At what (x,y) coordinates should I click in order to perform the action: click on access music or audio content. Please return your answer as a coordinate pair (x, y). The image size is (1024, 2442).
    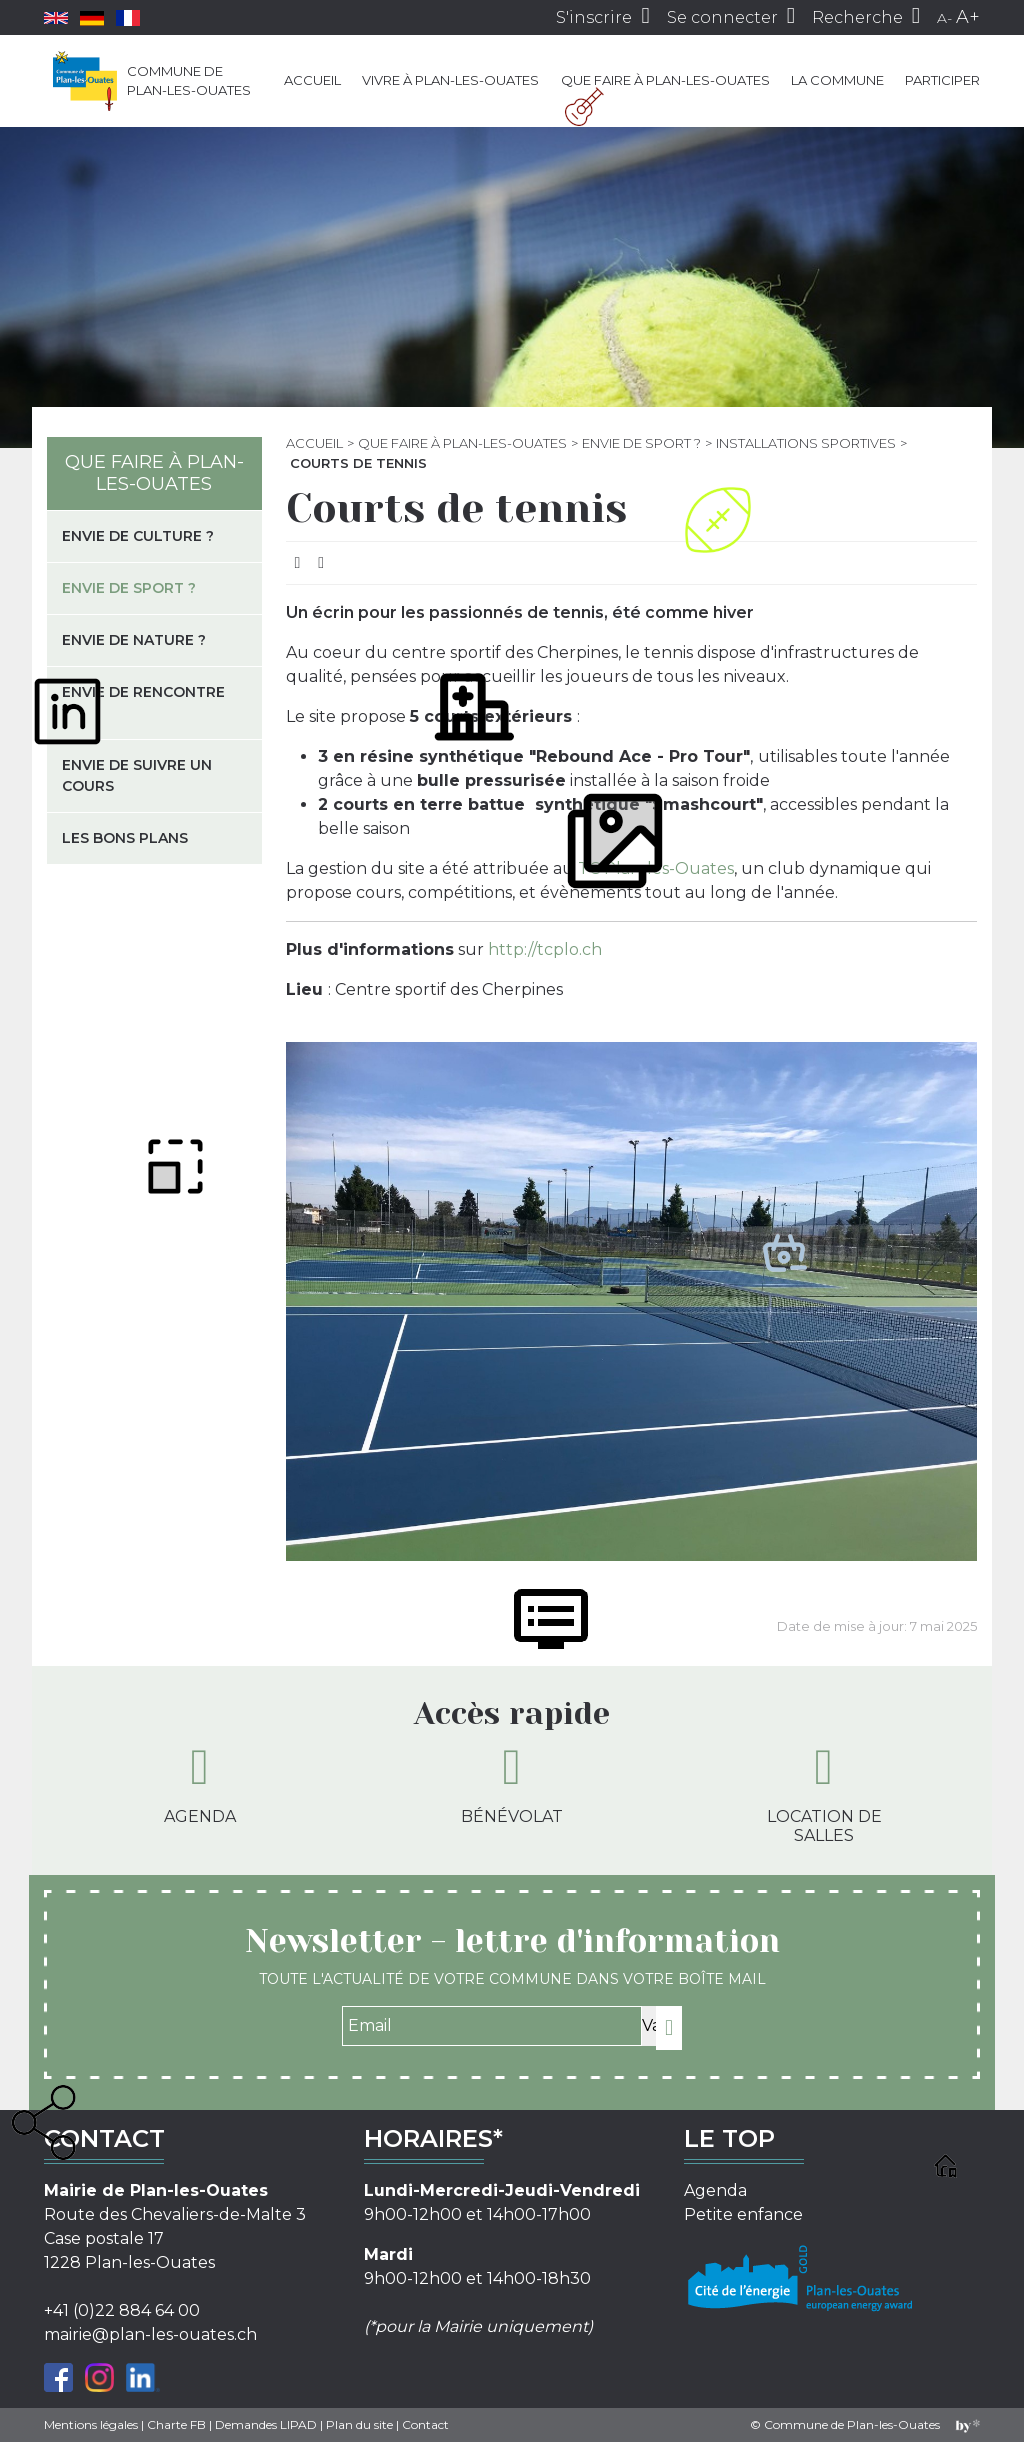
    Looking at the image, I should click on (584, 107).